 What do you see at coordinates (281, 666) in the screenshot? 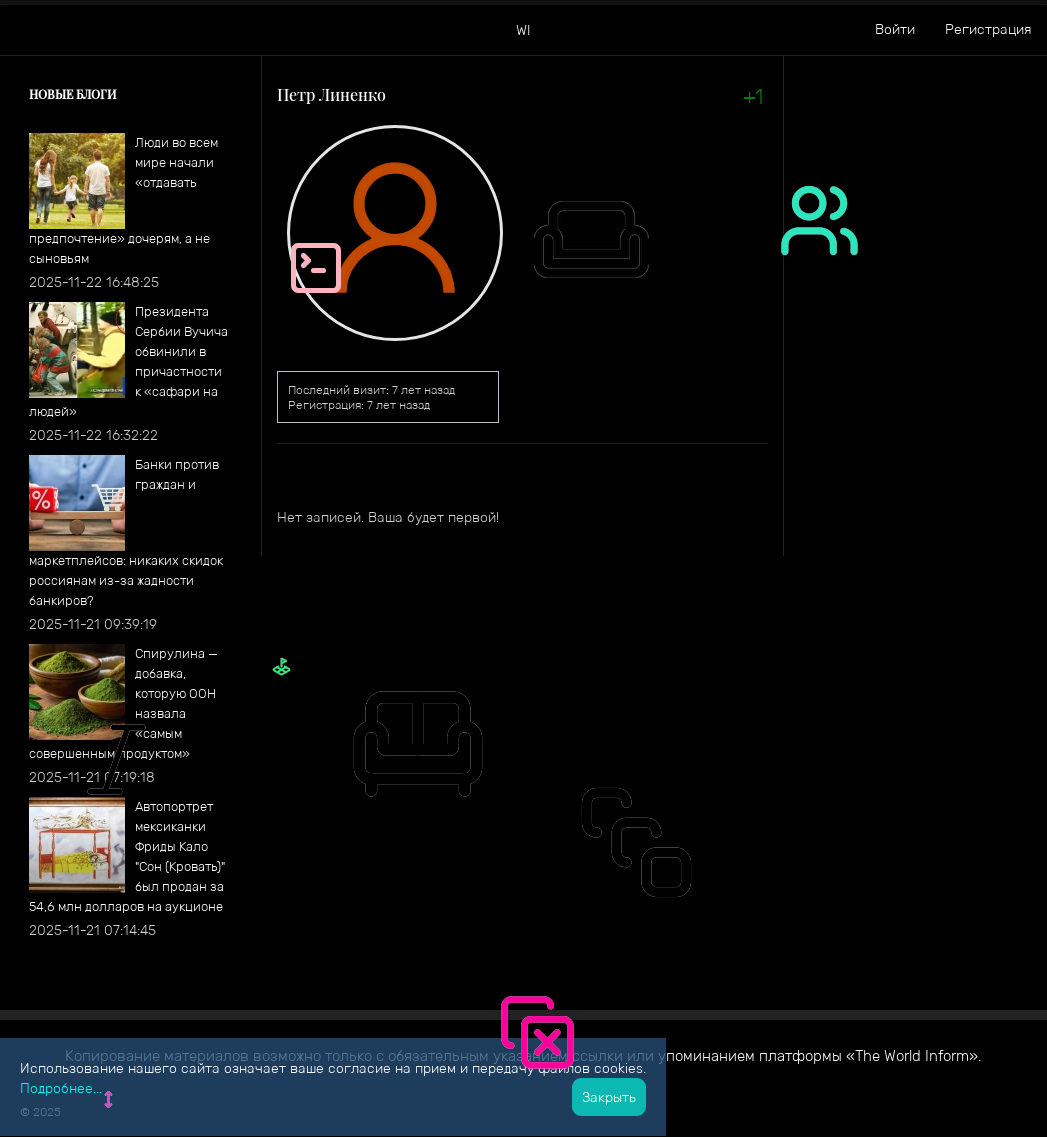
I see `view land plot or parcel details` at bounding box center [281, 666].